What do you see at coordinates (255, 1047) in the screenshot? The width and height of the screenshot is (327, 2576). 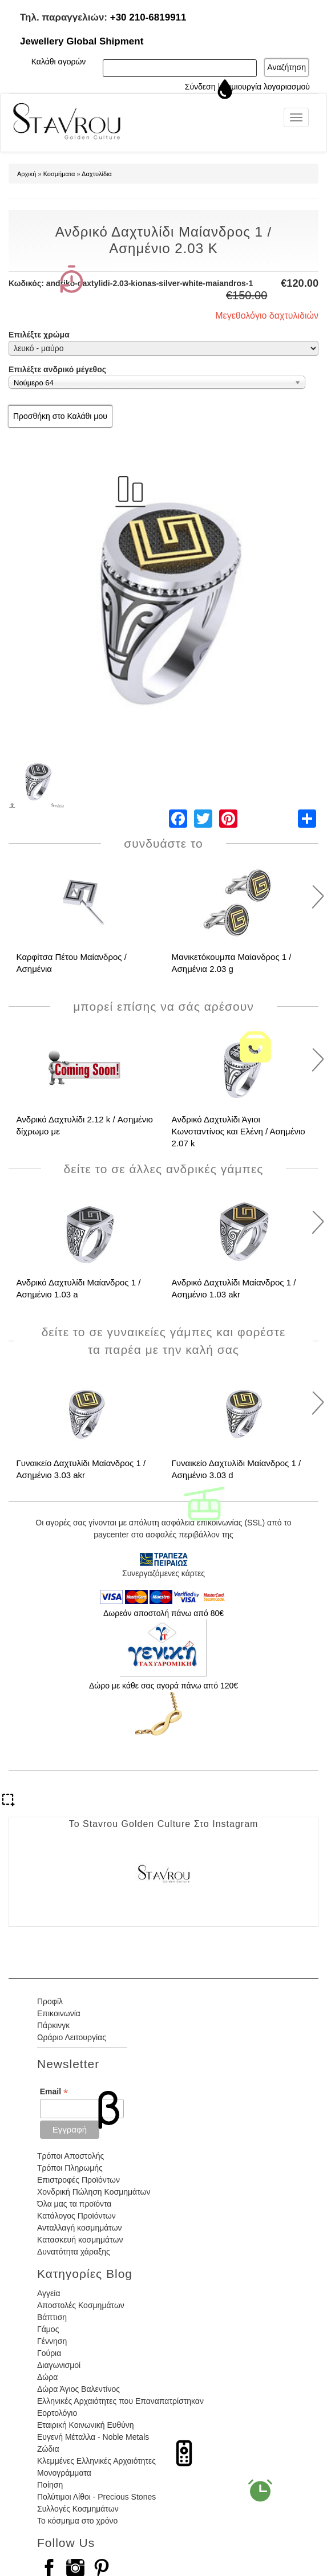 I see `view your shopping bag` at bounding box center [255, 1047].